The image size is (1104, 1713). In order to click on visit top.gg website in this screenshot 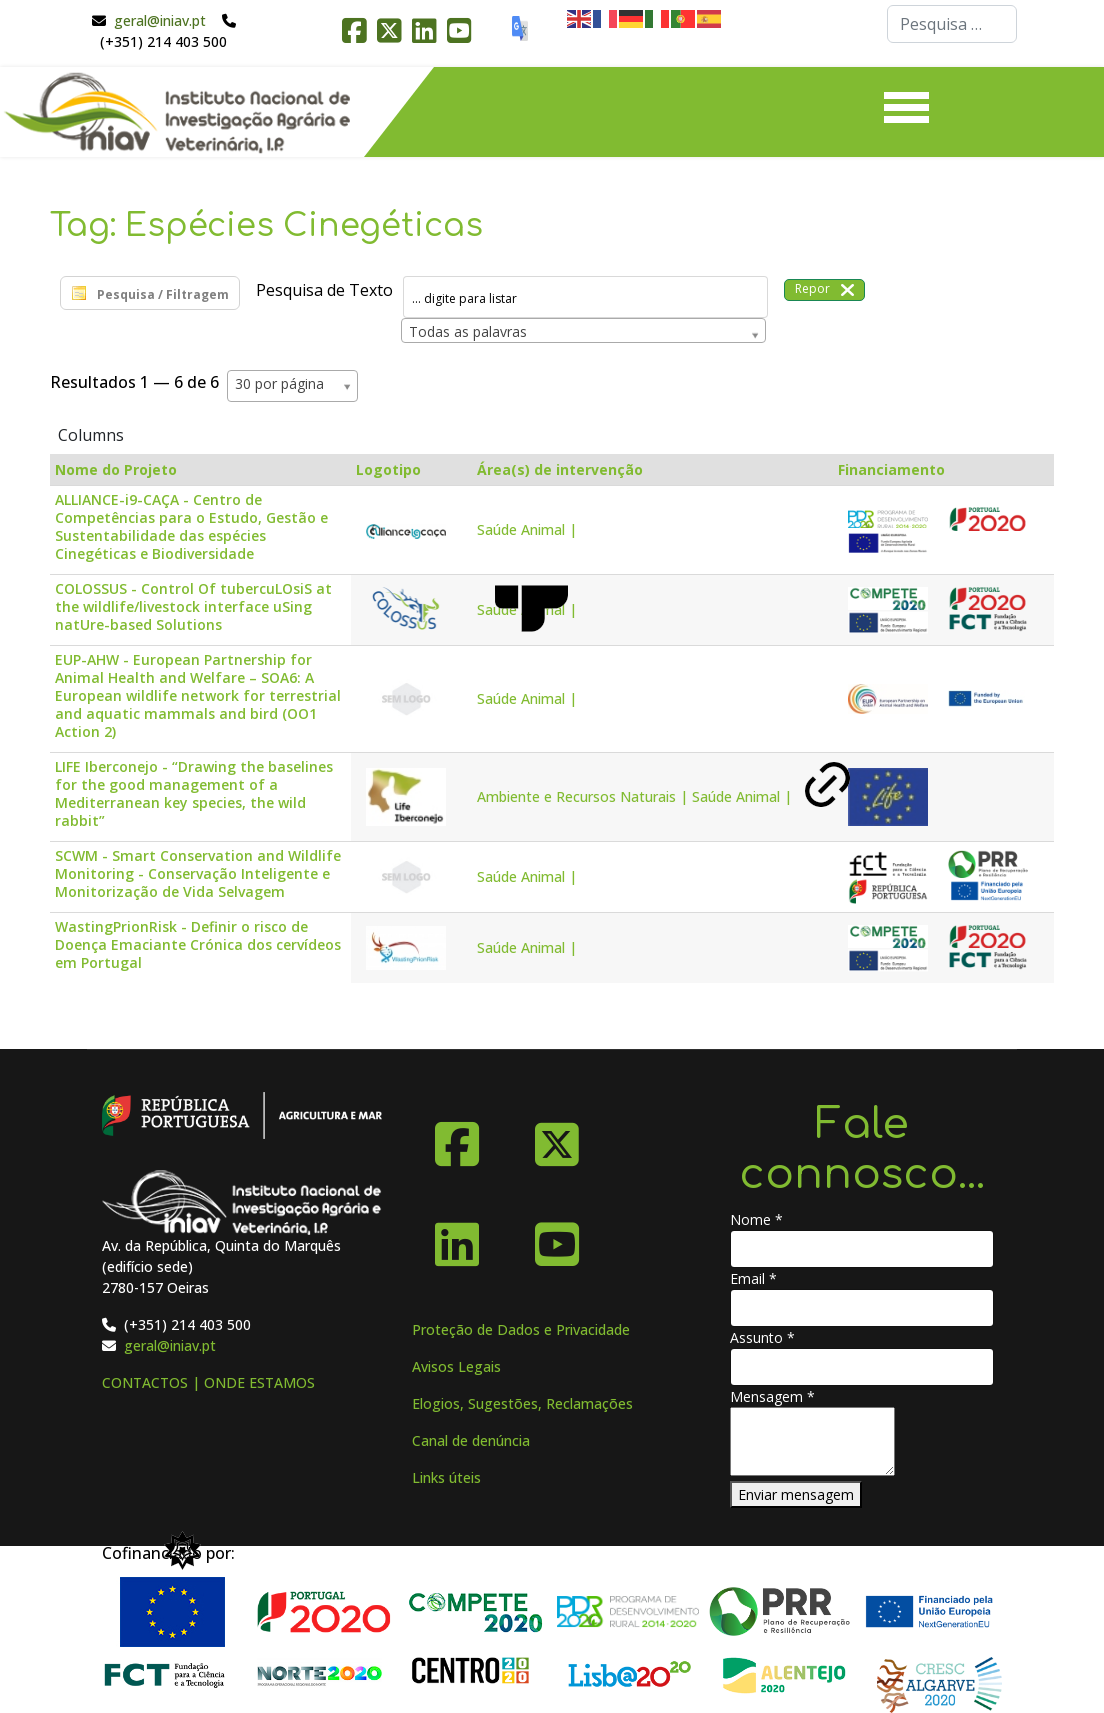, I will do `click(531, 608)`.